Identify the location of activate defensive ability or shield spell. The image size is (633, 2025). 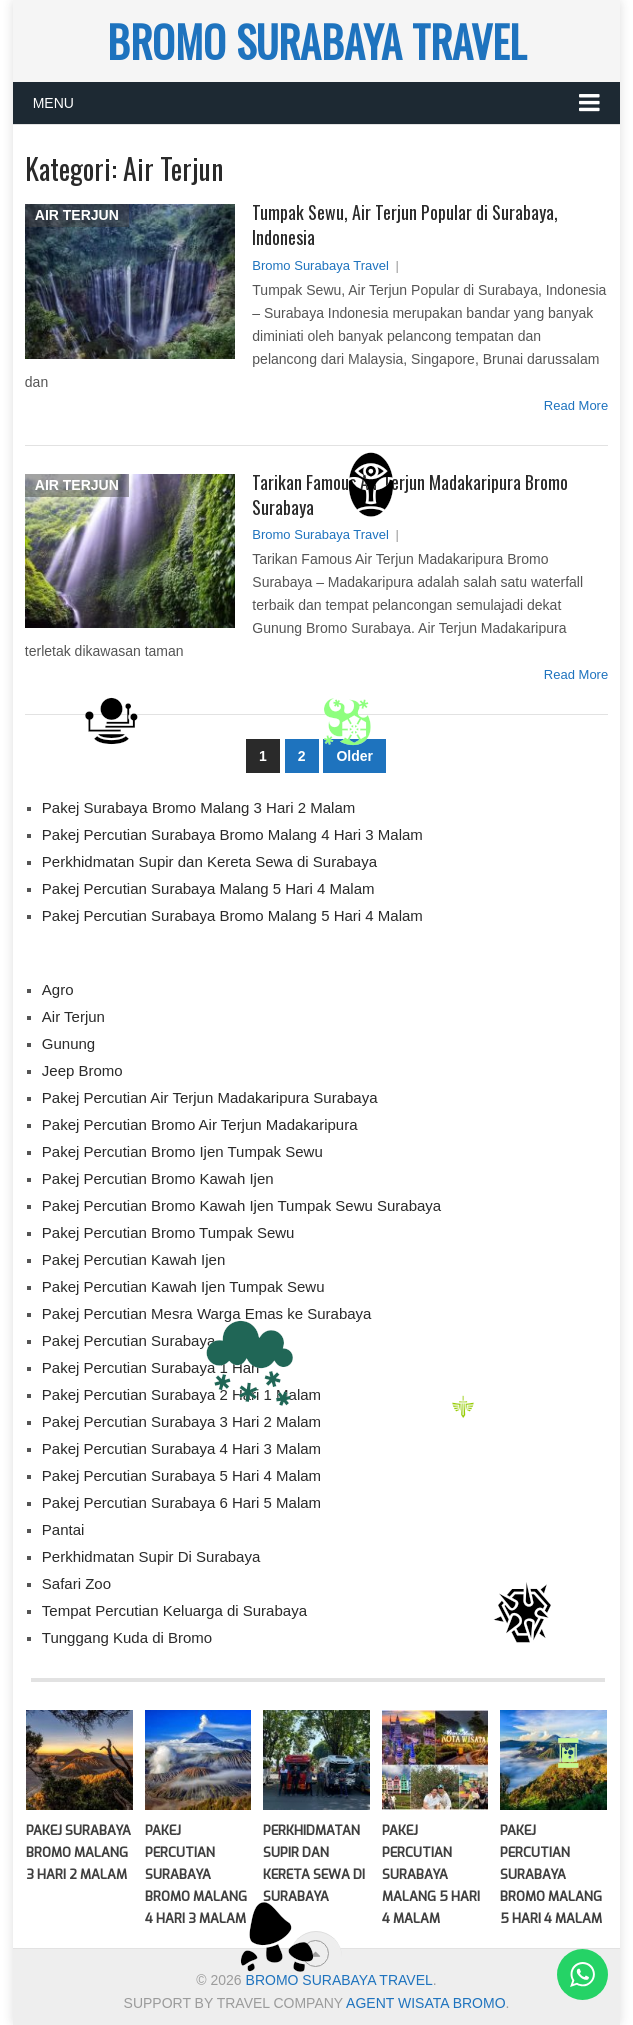
(524, 1613).